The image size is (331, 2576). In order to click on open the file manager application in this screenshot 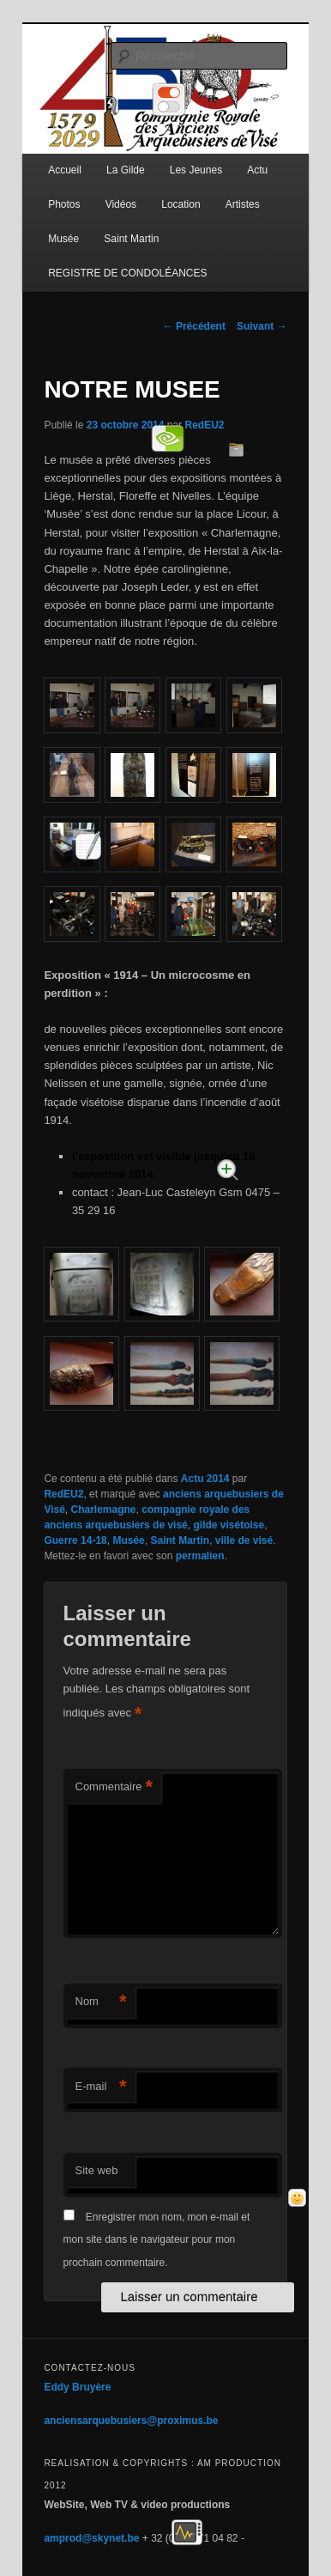, I will do `click(236, 449)`.